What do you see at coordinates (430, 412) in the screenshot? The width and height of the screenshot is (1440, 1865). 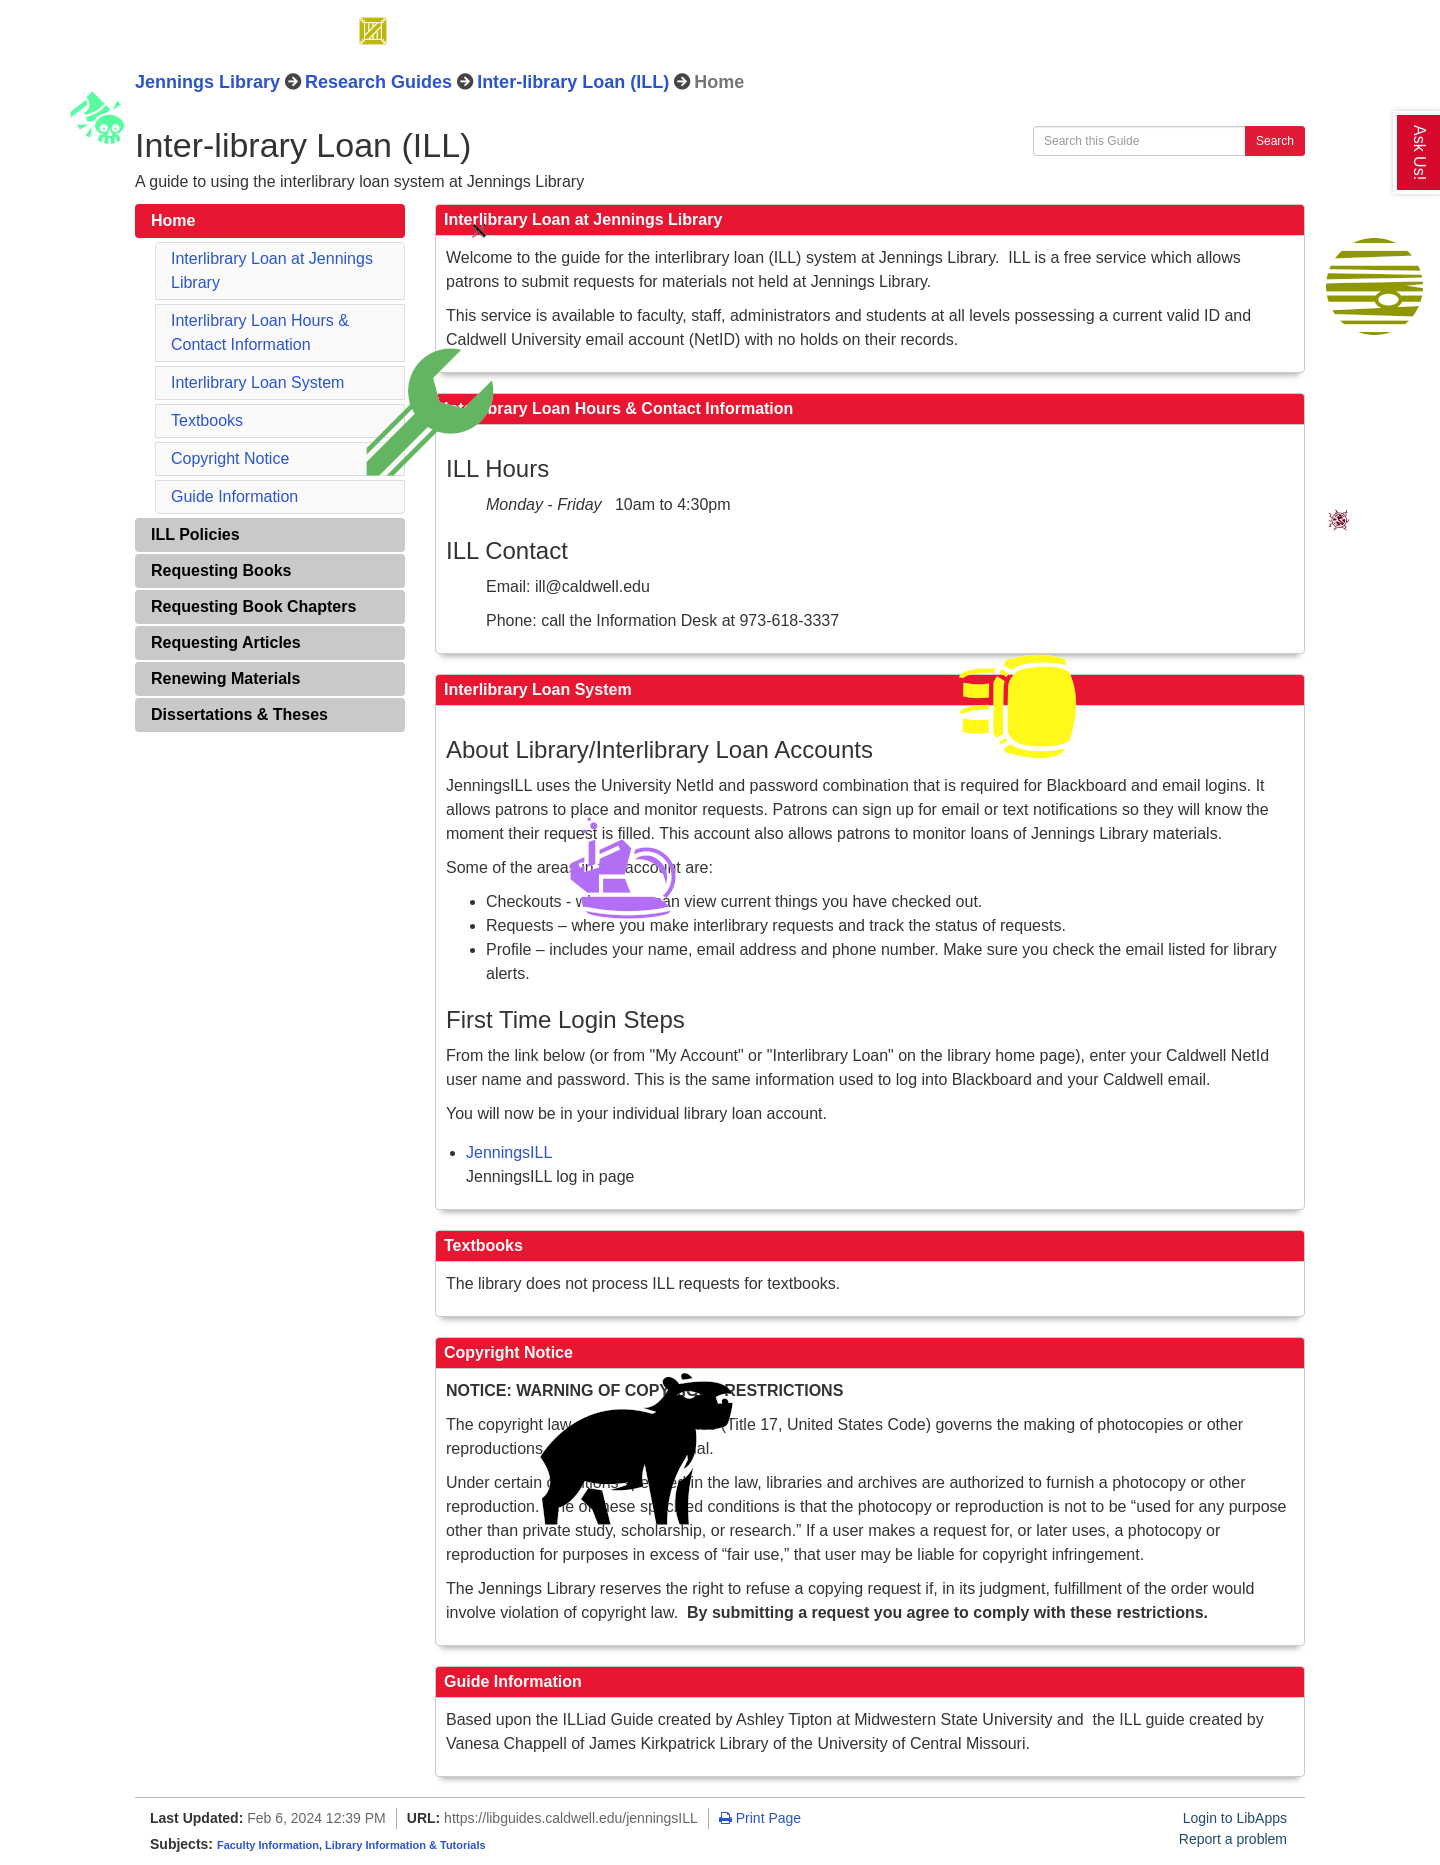 I see `access settings or configuration options` at bounding box center [430, 412].